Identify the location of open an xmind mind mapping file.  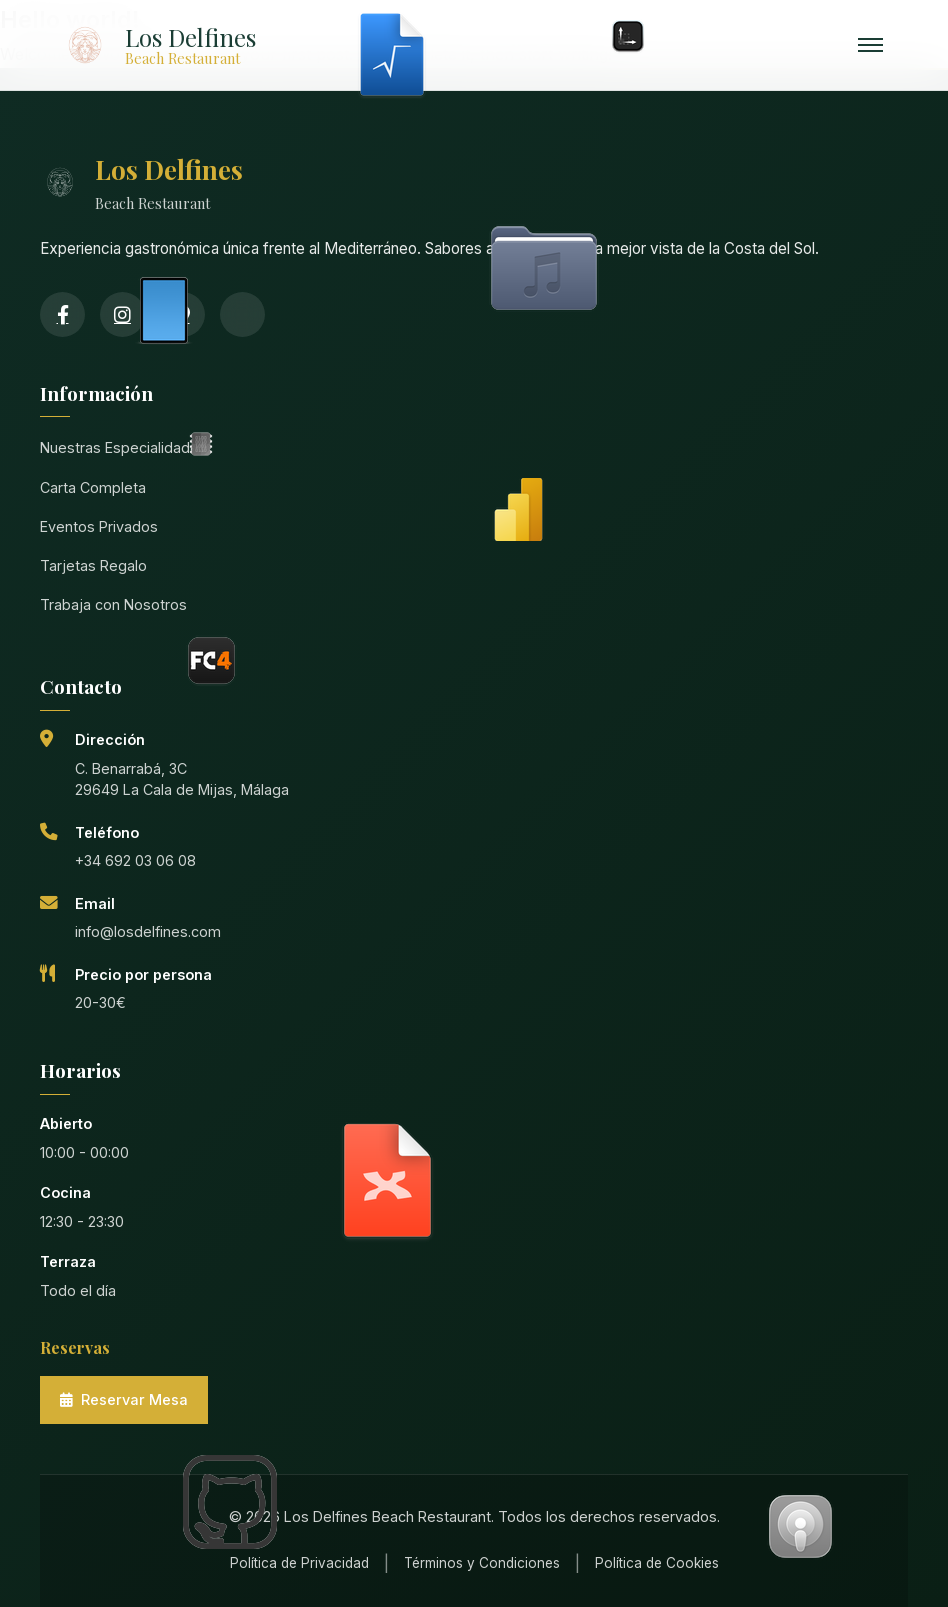
(387, 1182).